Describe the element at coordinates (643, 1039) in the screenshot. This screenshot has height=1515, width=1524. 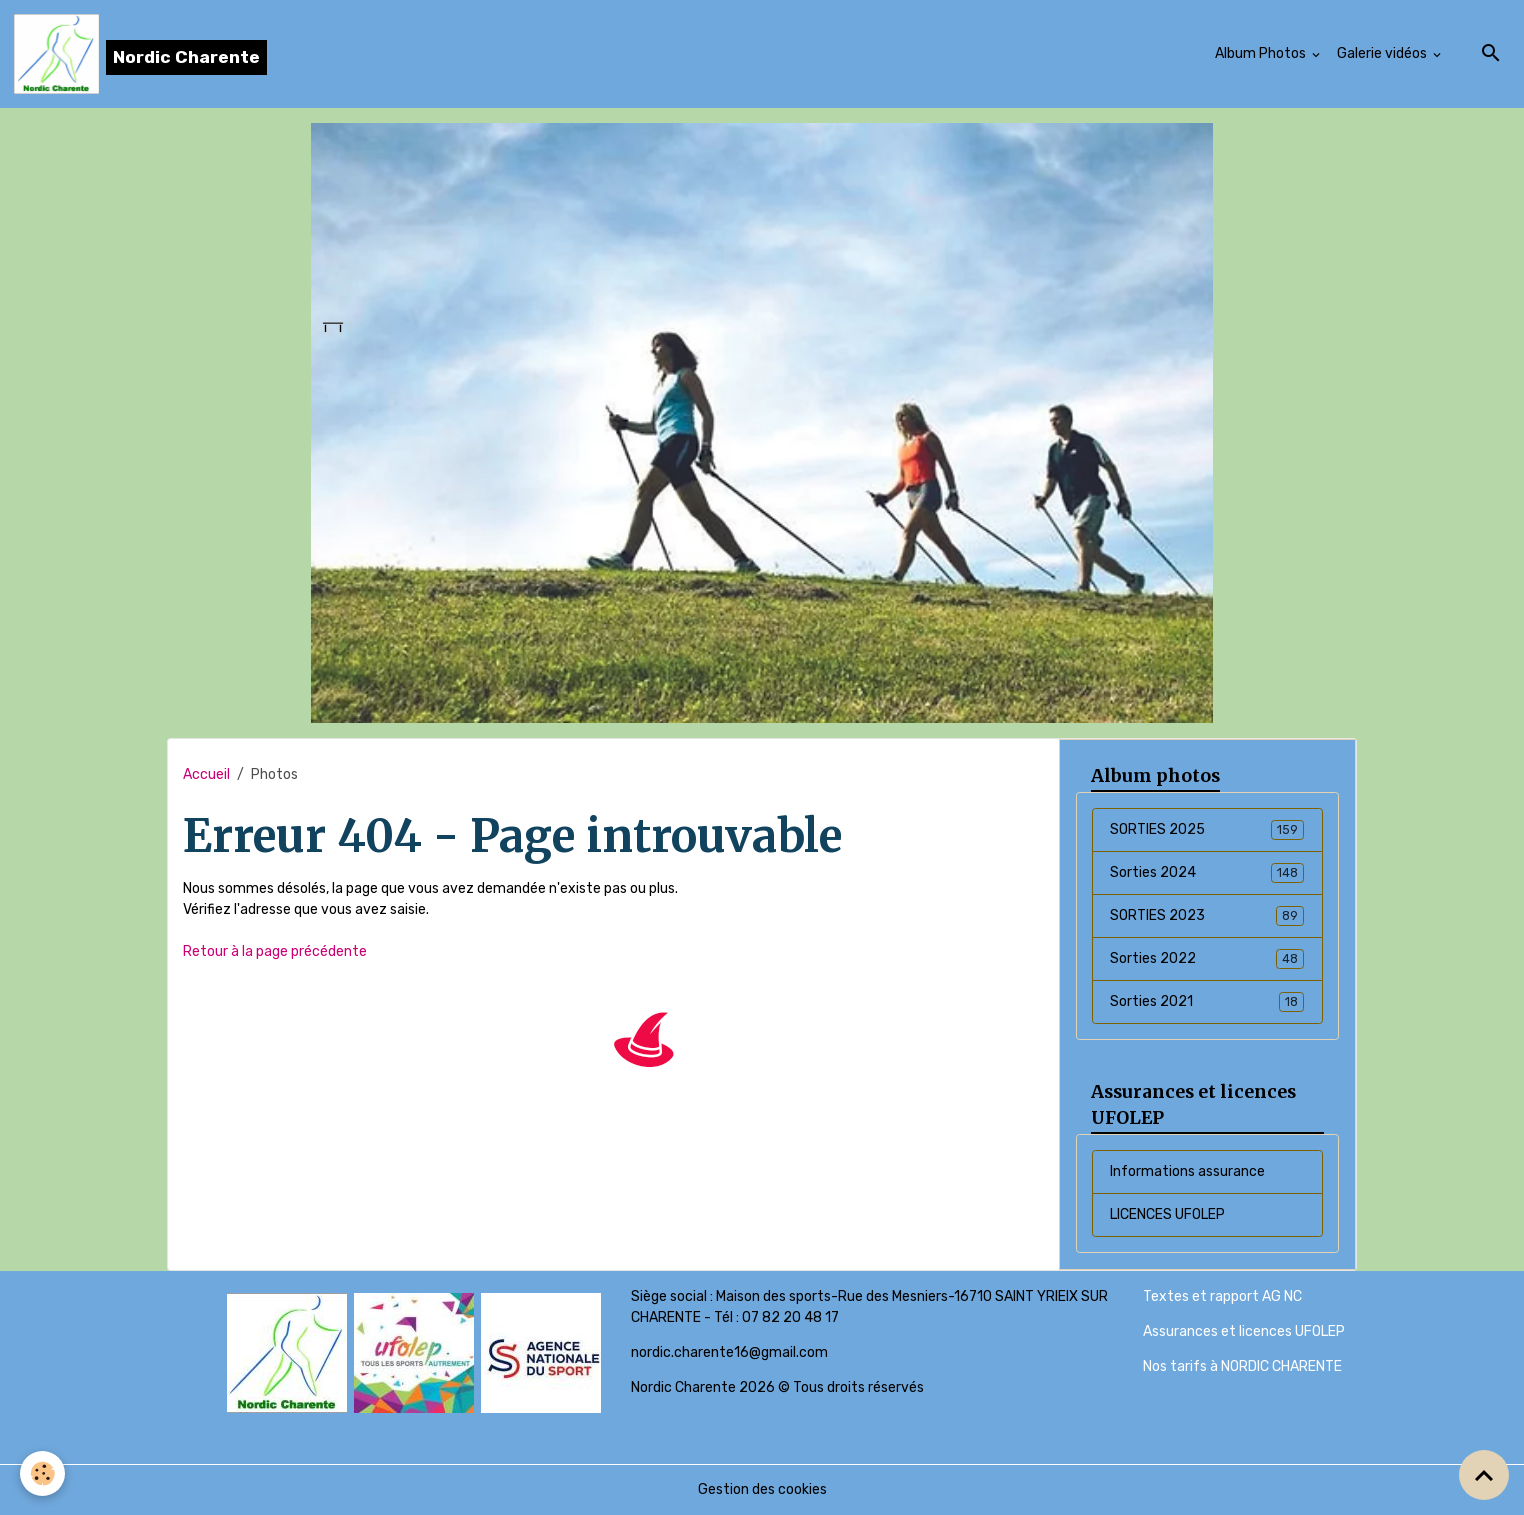
I see `select wizard or mage character class` at that location.